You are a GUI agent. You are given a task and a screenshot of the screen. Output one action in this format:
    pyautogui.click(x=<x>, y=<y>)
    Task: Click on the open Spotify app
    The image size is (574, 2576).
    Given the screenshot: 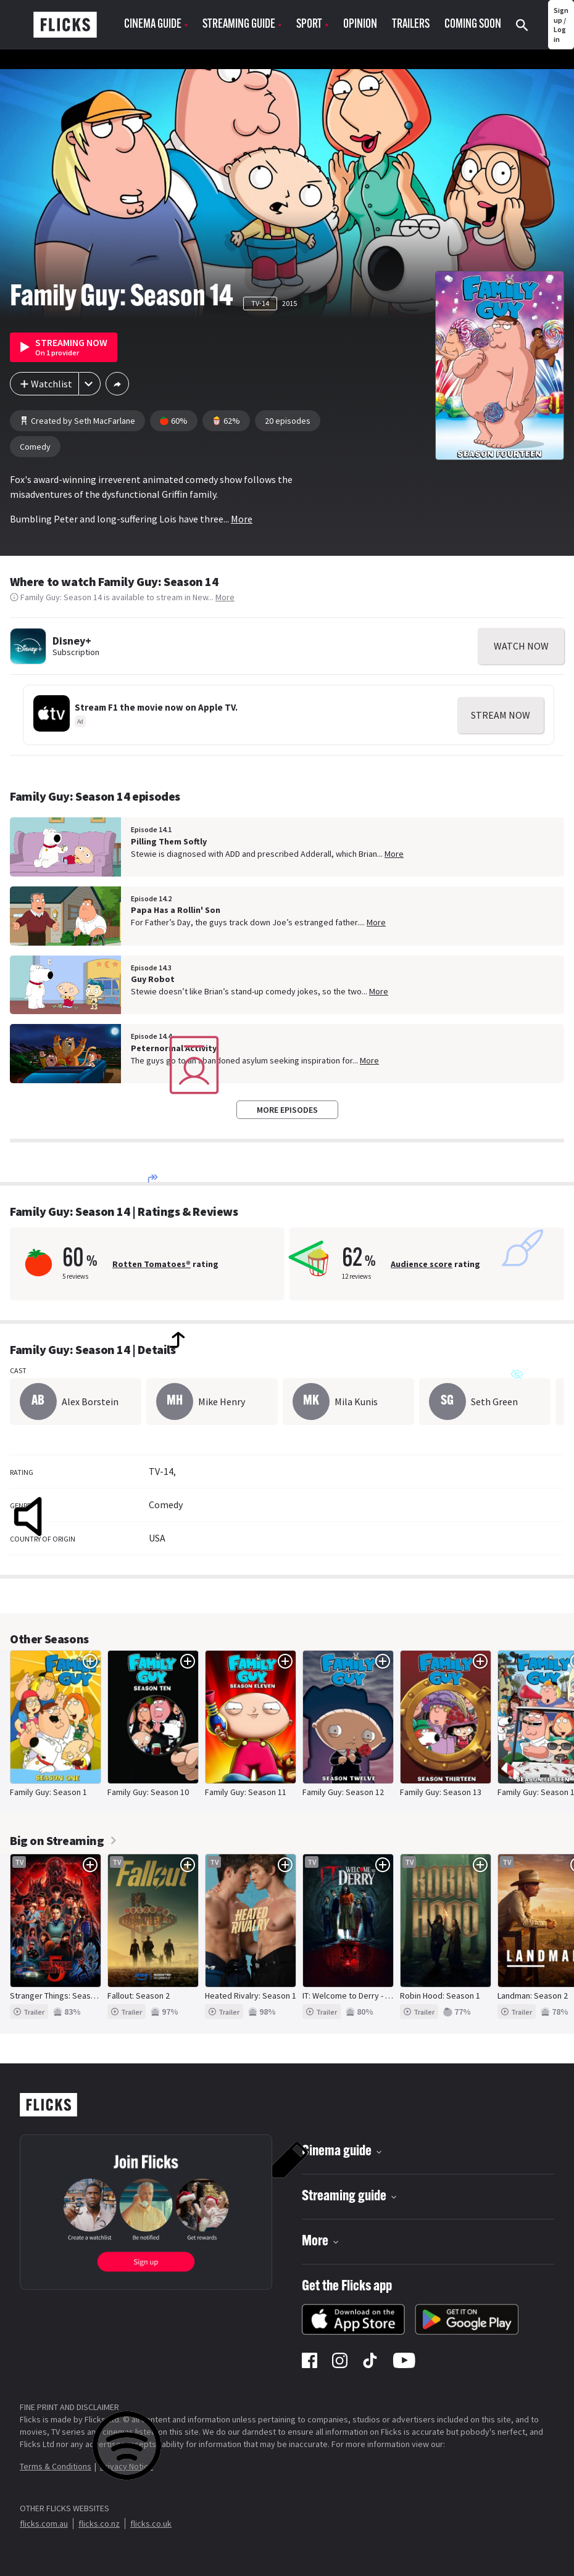 What is the action you would take?
    pyautogui.click(x=127, y=2445)
    